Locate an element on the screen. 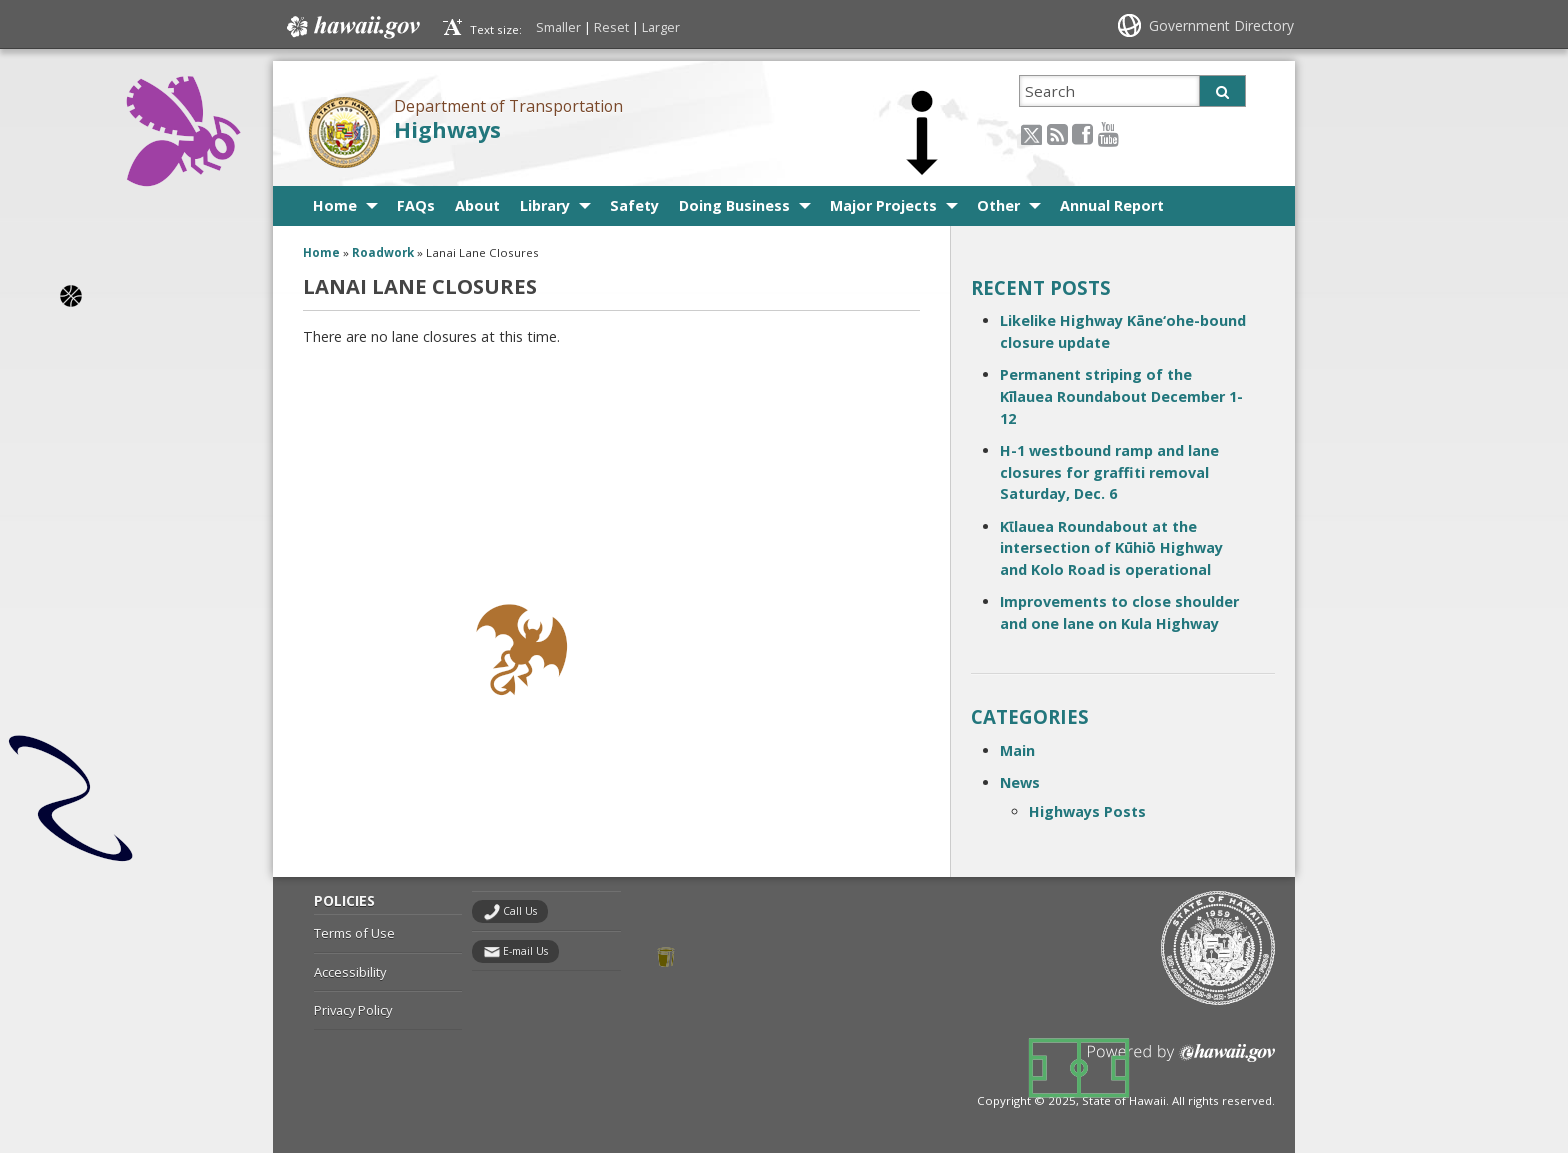  empty trash or recycle bin is located at coordinates (666, 954).